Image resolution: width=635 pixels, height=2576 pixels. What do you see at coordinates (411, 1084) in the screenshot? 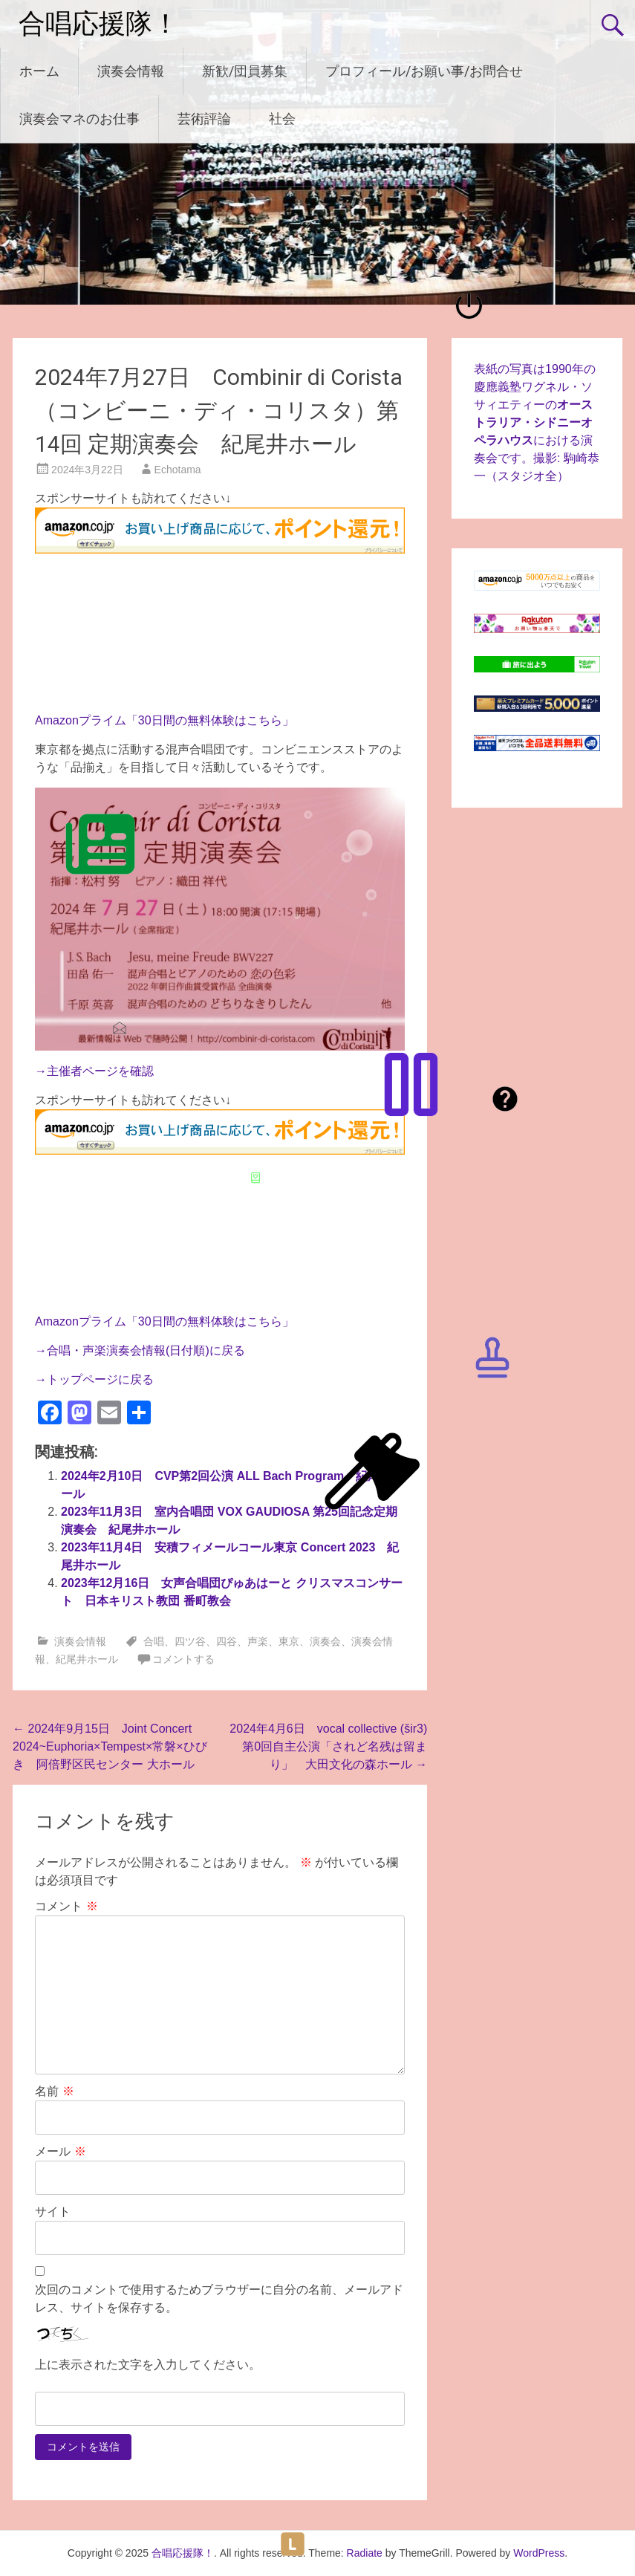
I see `switch to column view layout` at bounding box center [411, 1084].